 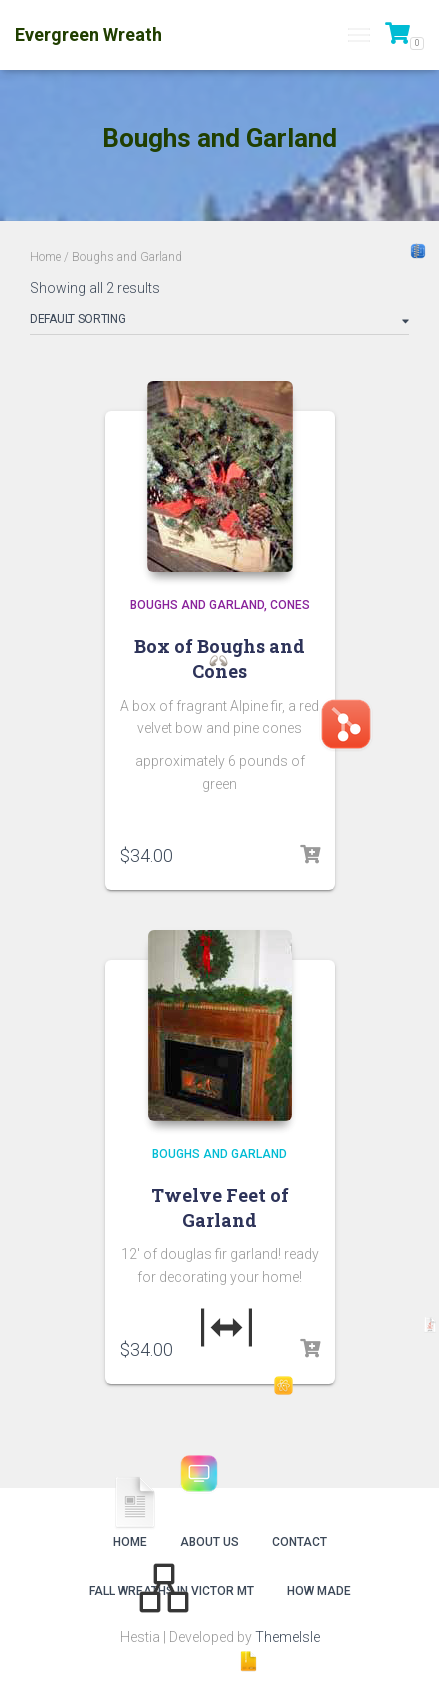 What do you see at coordinates (226, 1327) in the screenshot?
I see `adjust spacing between elements` at bounding box center [226, 1327].